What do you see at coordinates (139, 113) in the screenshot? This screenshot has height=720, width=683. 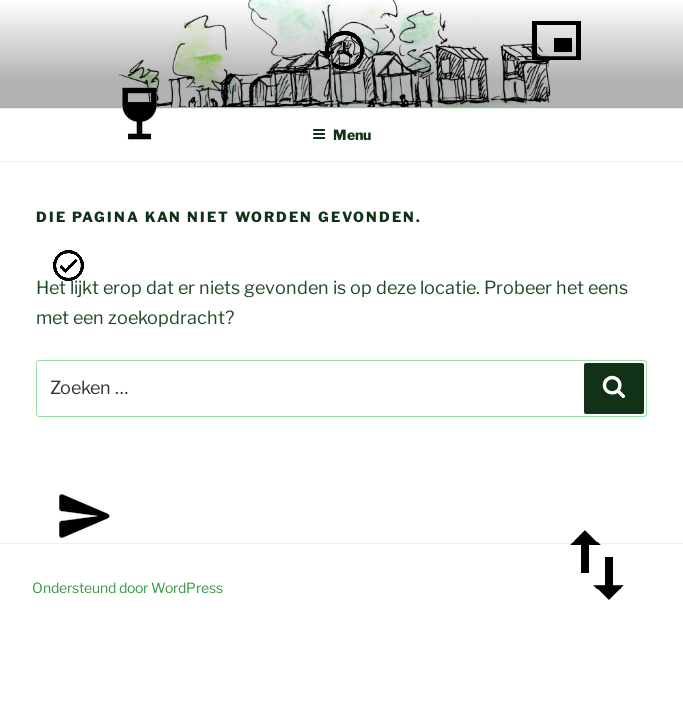 I see `find nearby wine bars or restaurants` at bounding box center [139, 113].